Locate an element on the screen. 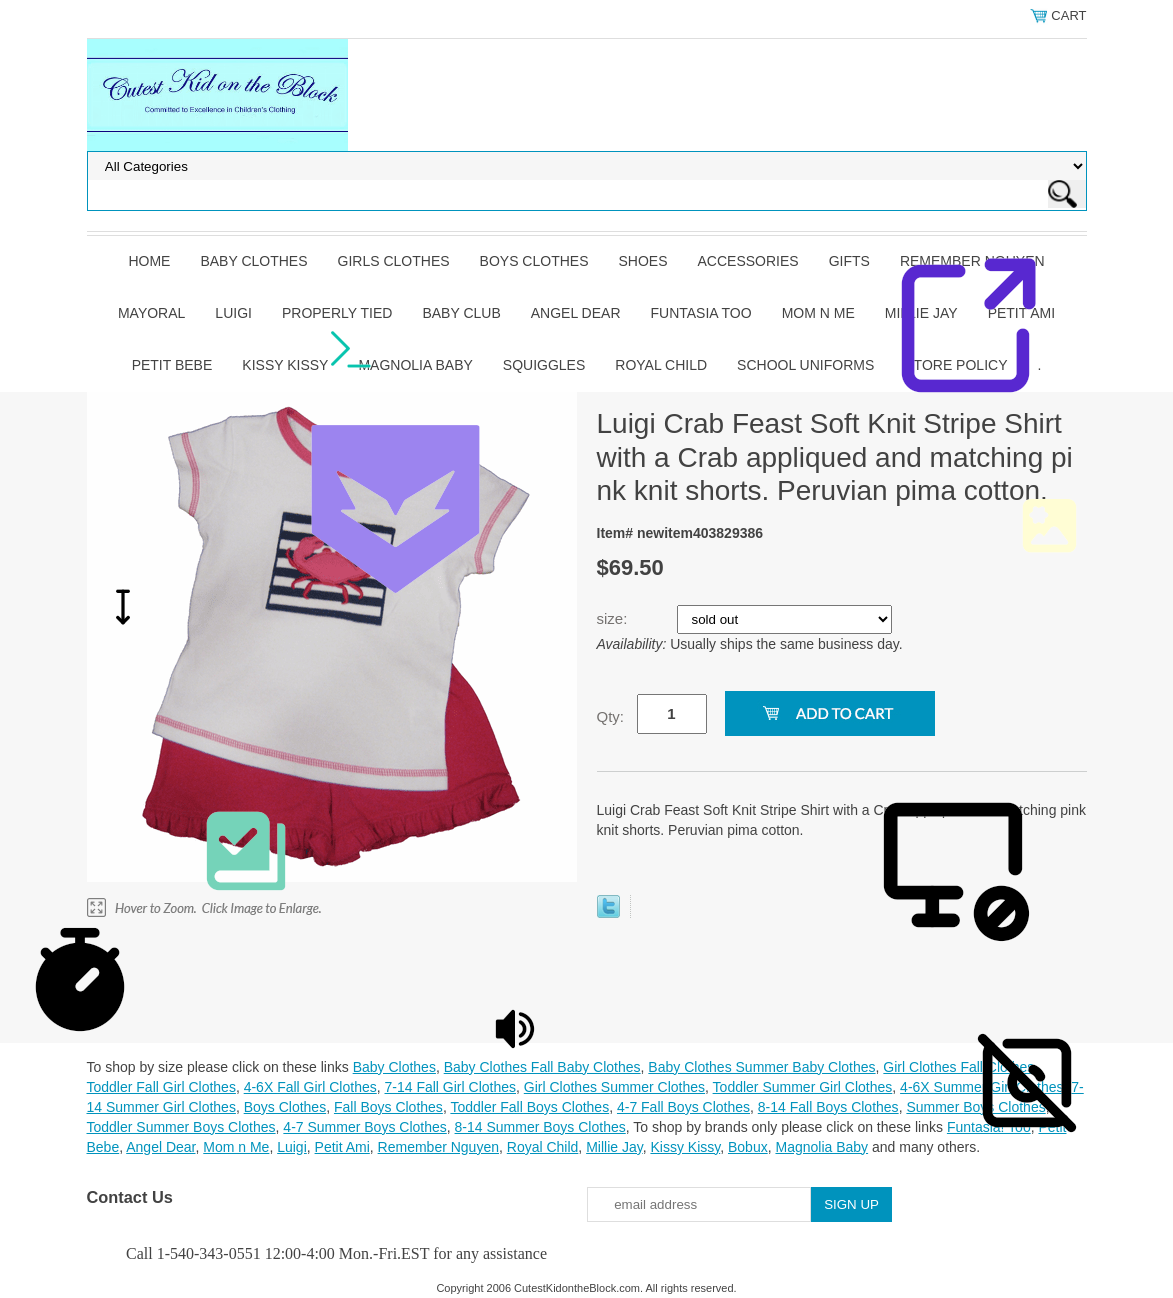  cancel or disconnect desktop device is located at coordinates (953, 865).